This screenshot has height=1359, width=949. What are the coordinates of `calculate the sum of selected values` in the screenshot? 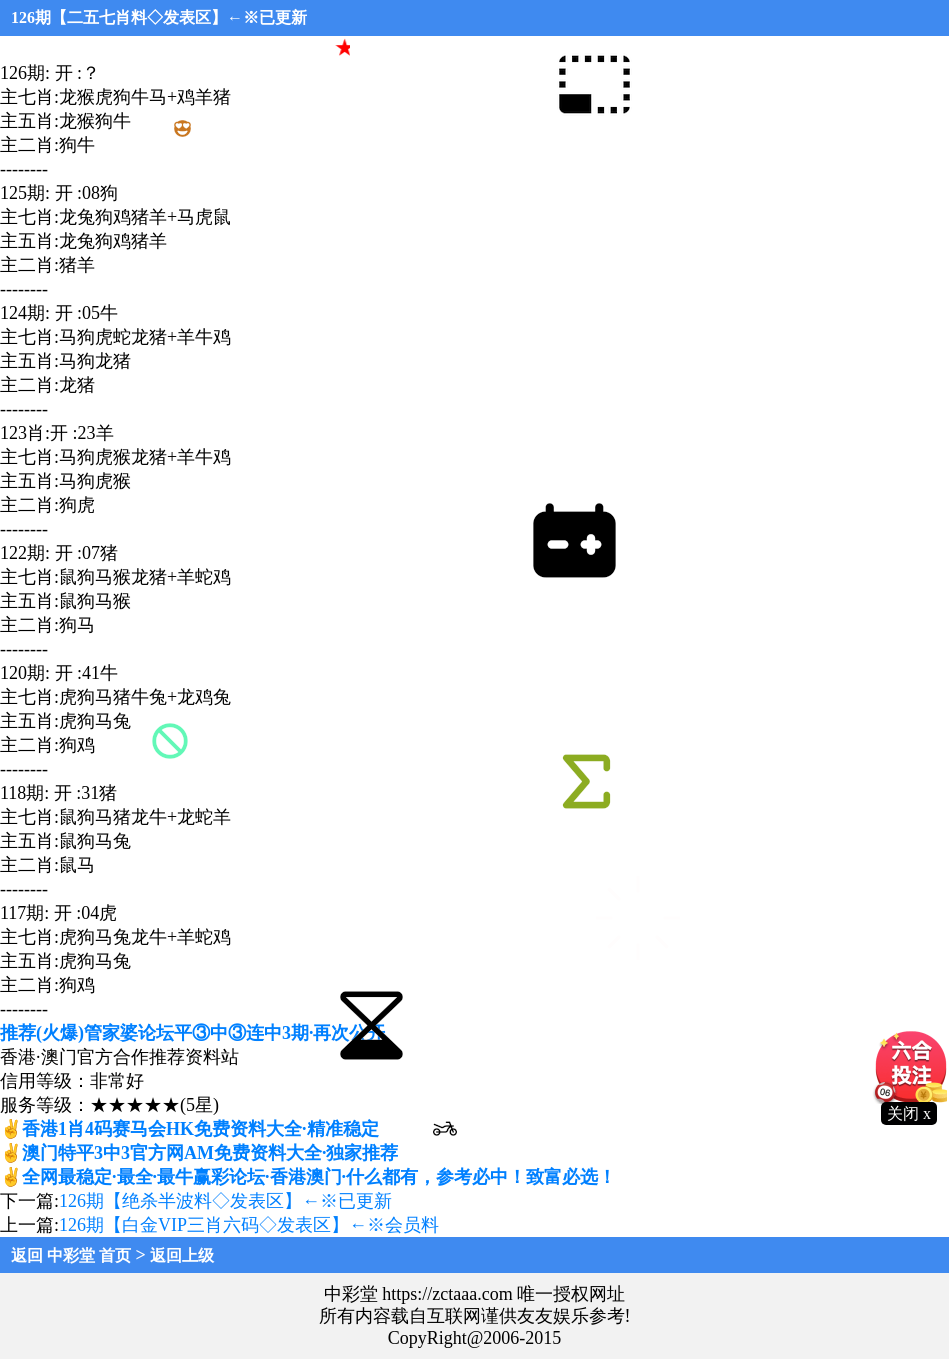 It's located at (586, 781).